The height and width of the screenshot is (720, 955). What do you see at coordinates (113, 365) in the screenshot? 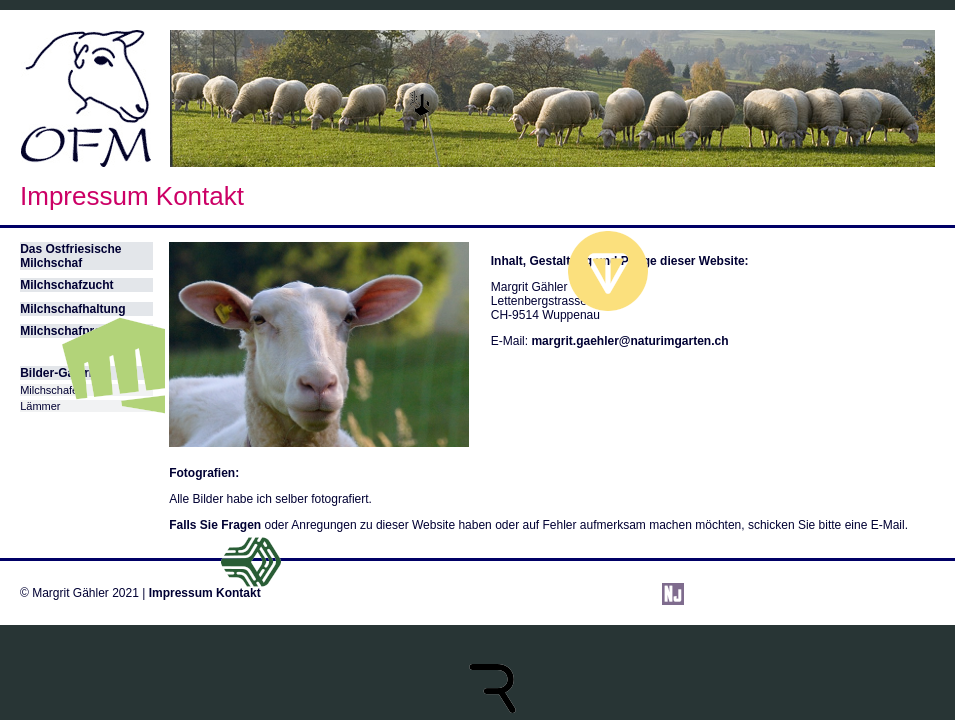
I see `riot games logo` at bounding box center [113, 365].